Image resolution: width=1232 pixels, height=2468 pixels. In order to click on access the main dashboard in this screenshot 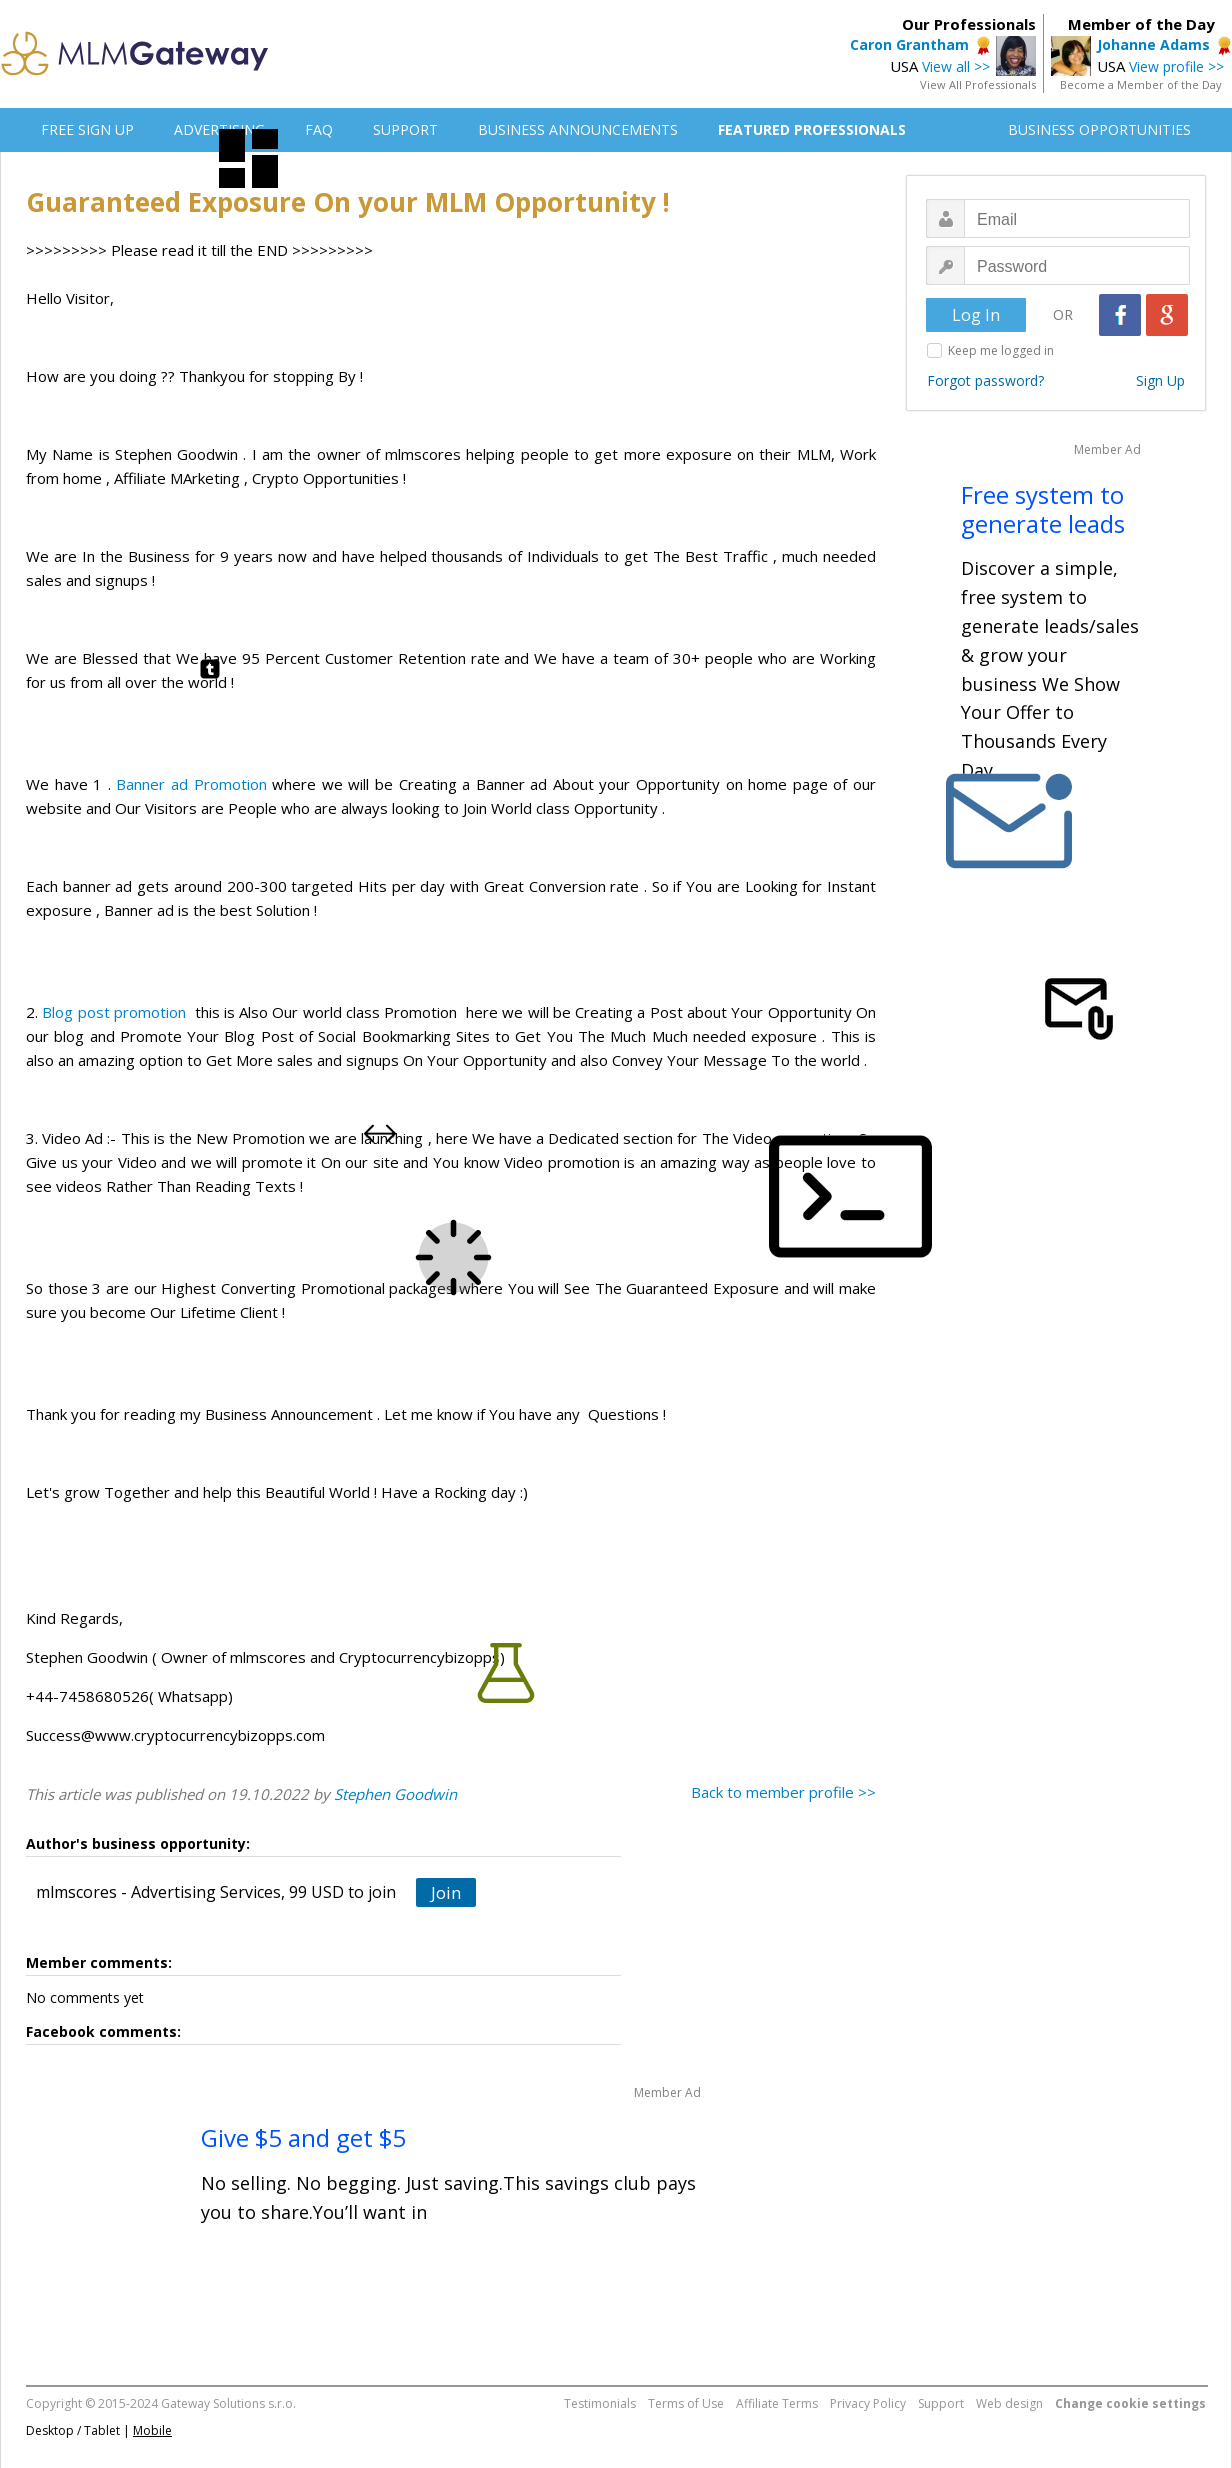, I will do `click(248, 158)`.